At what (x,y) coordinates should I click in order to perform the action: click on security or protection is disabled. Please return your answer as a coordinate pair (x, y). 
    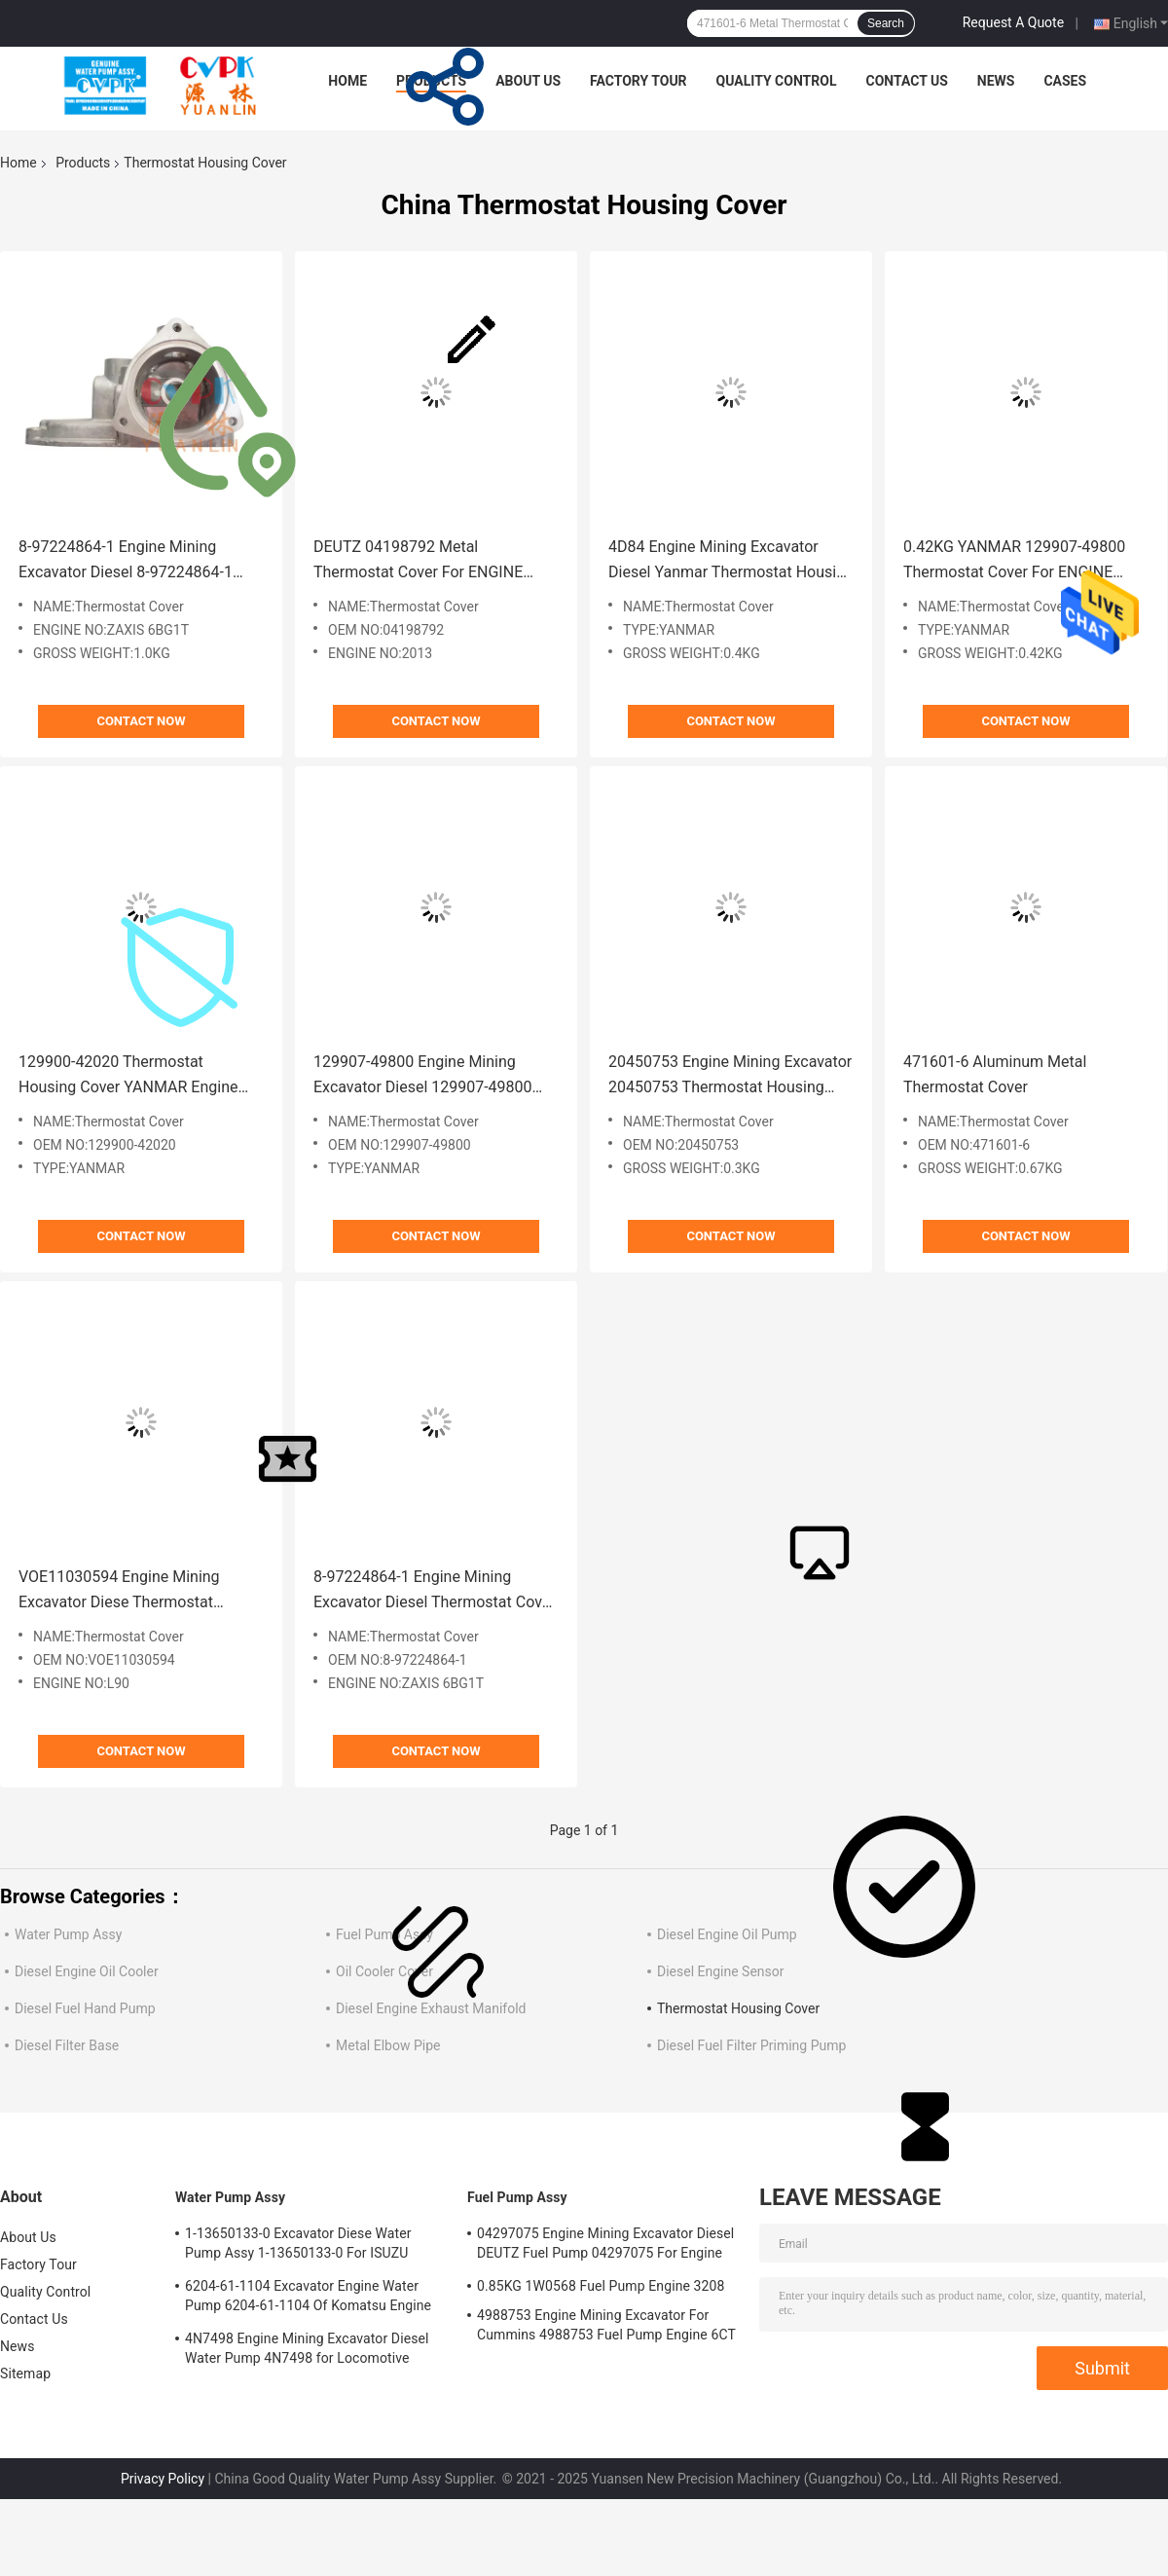
    Looking at the image, I should click on (180, 966).